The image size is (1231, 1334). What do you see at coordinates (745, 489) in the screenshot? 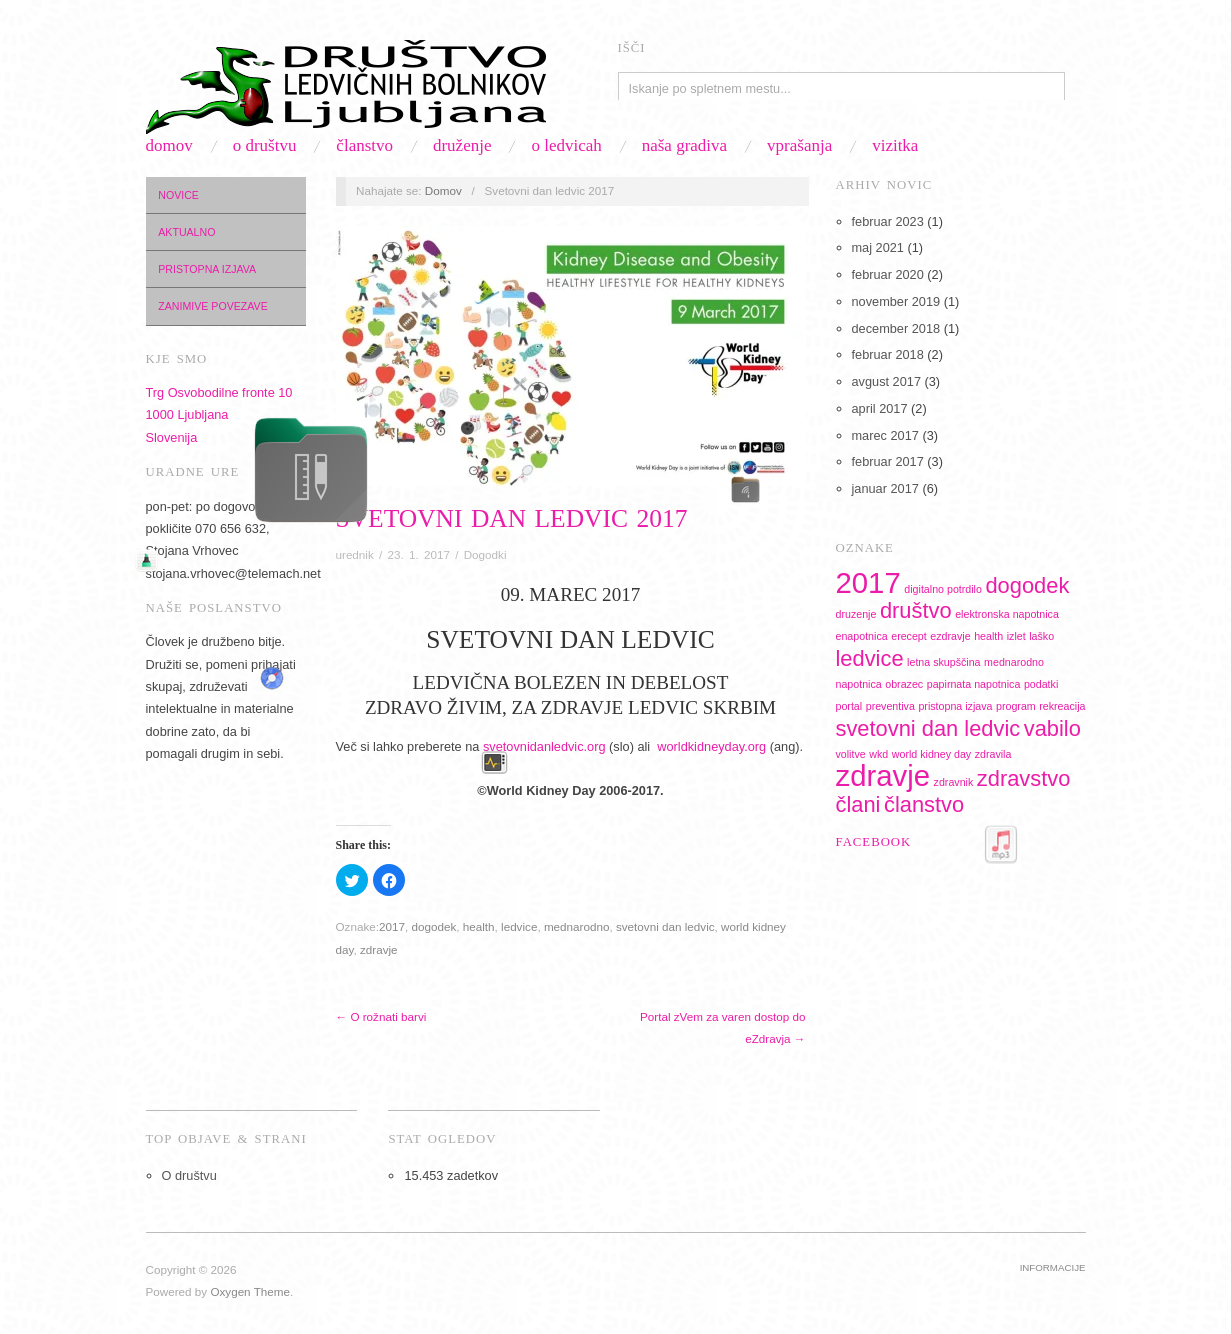
I see `open your insync cloud sync folder` at bounding box center [745, 489].